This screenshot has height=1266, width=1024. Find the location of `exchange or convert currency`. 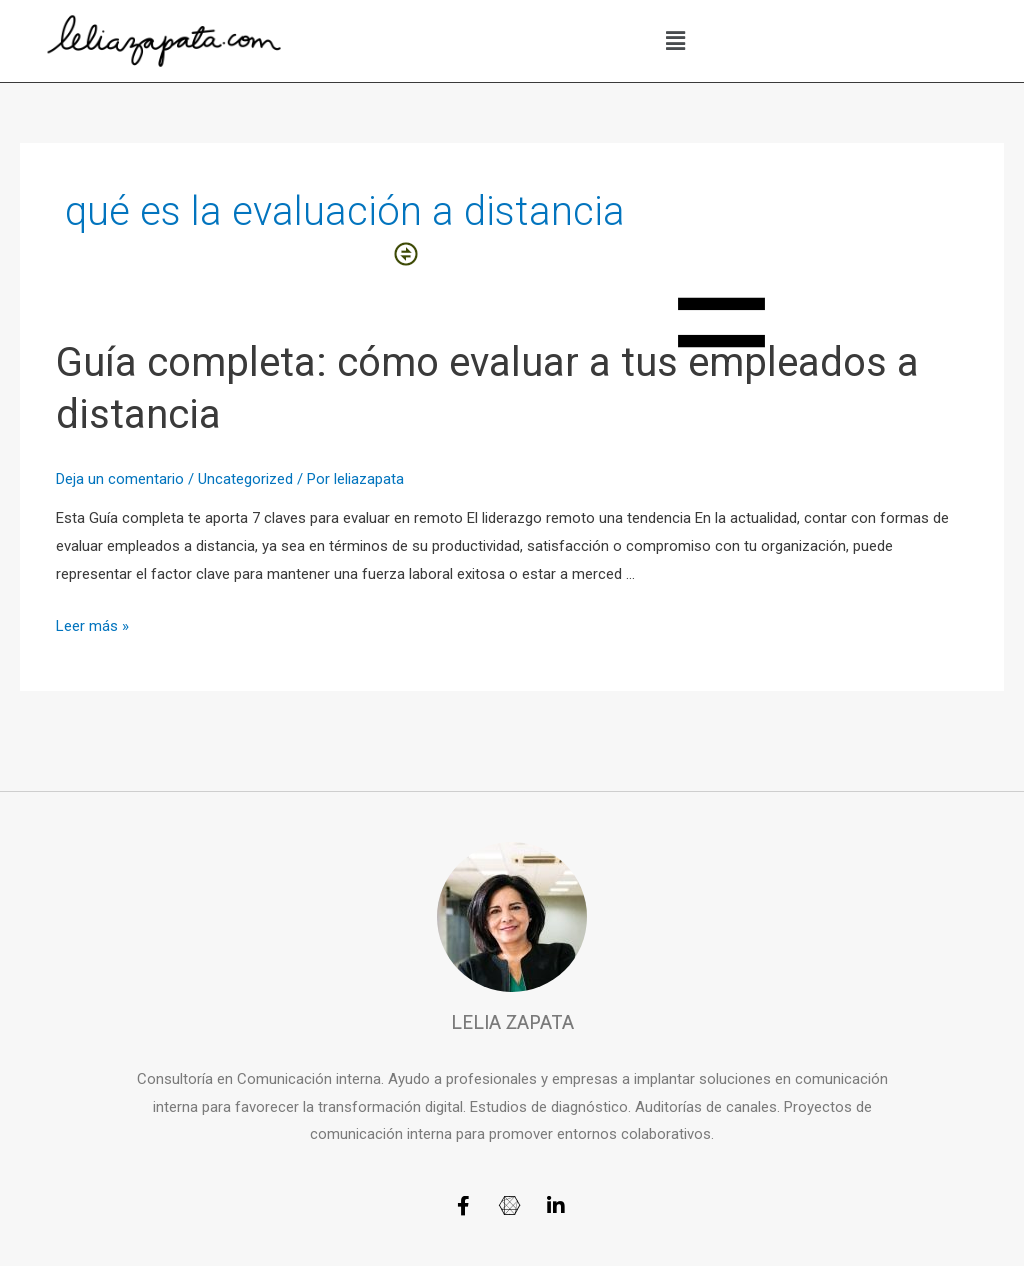

exchange or convert currency is located at coordinates (406, 254).